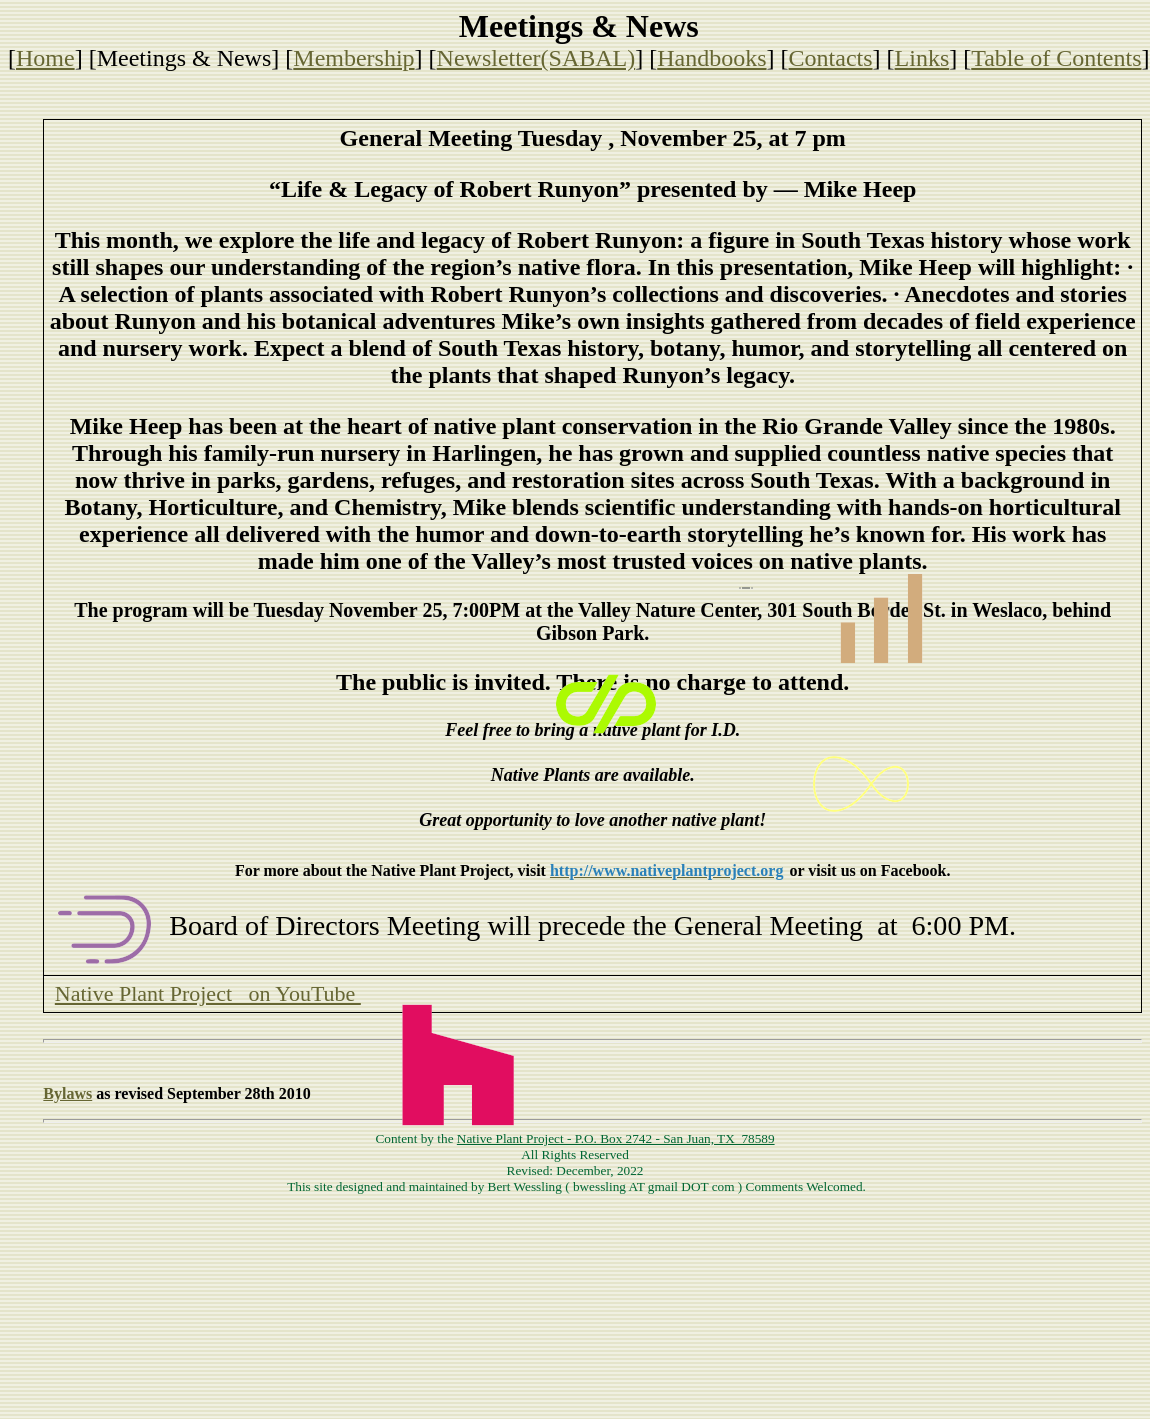  I want to click on open the Houzz app, so click(458, 1065).